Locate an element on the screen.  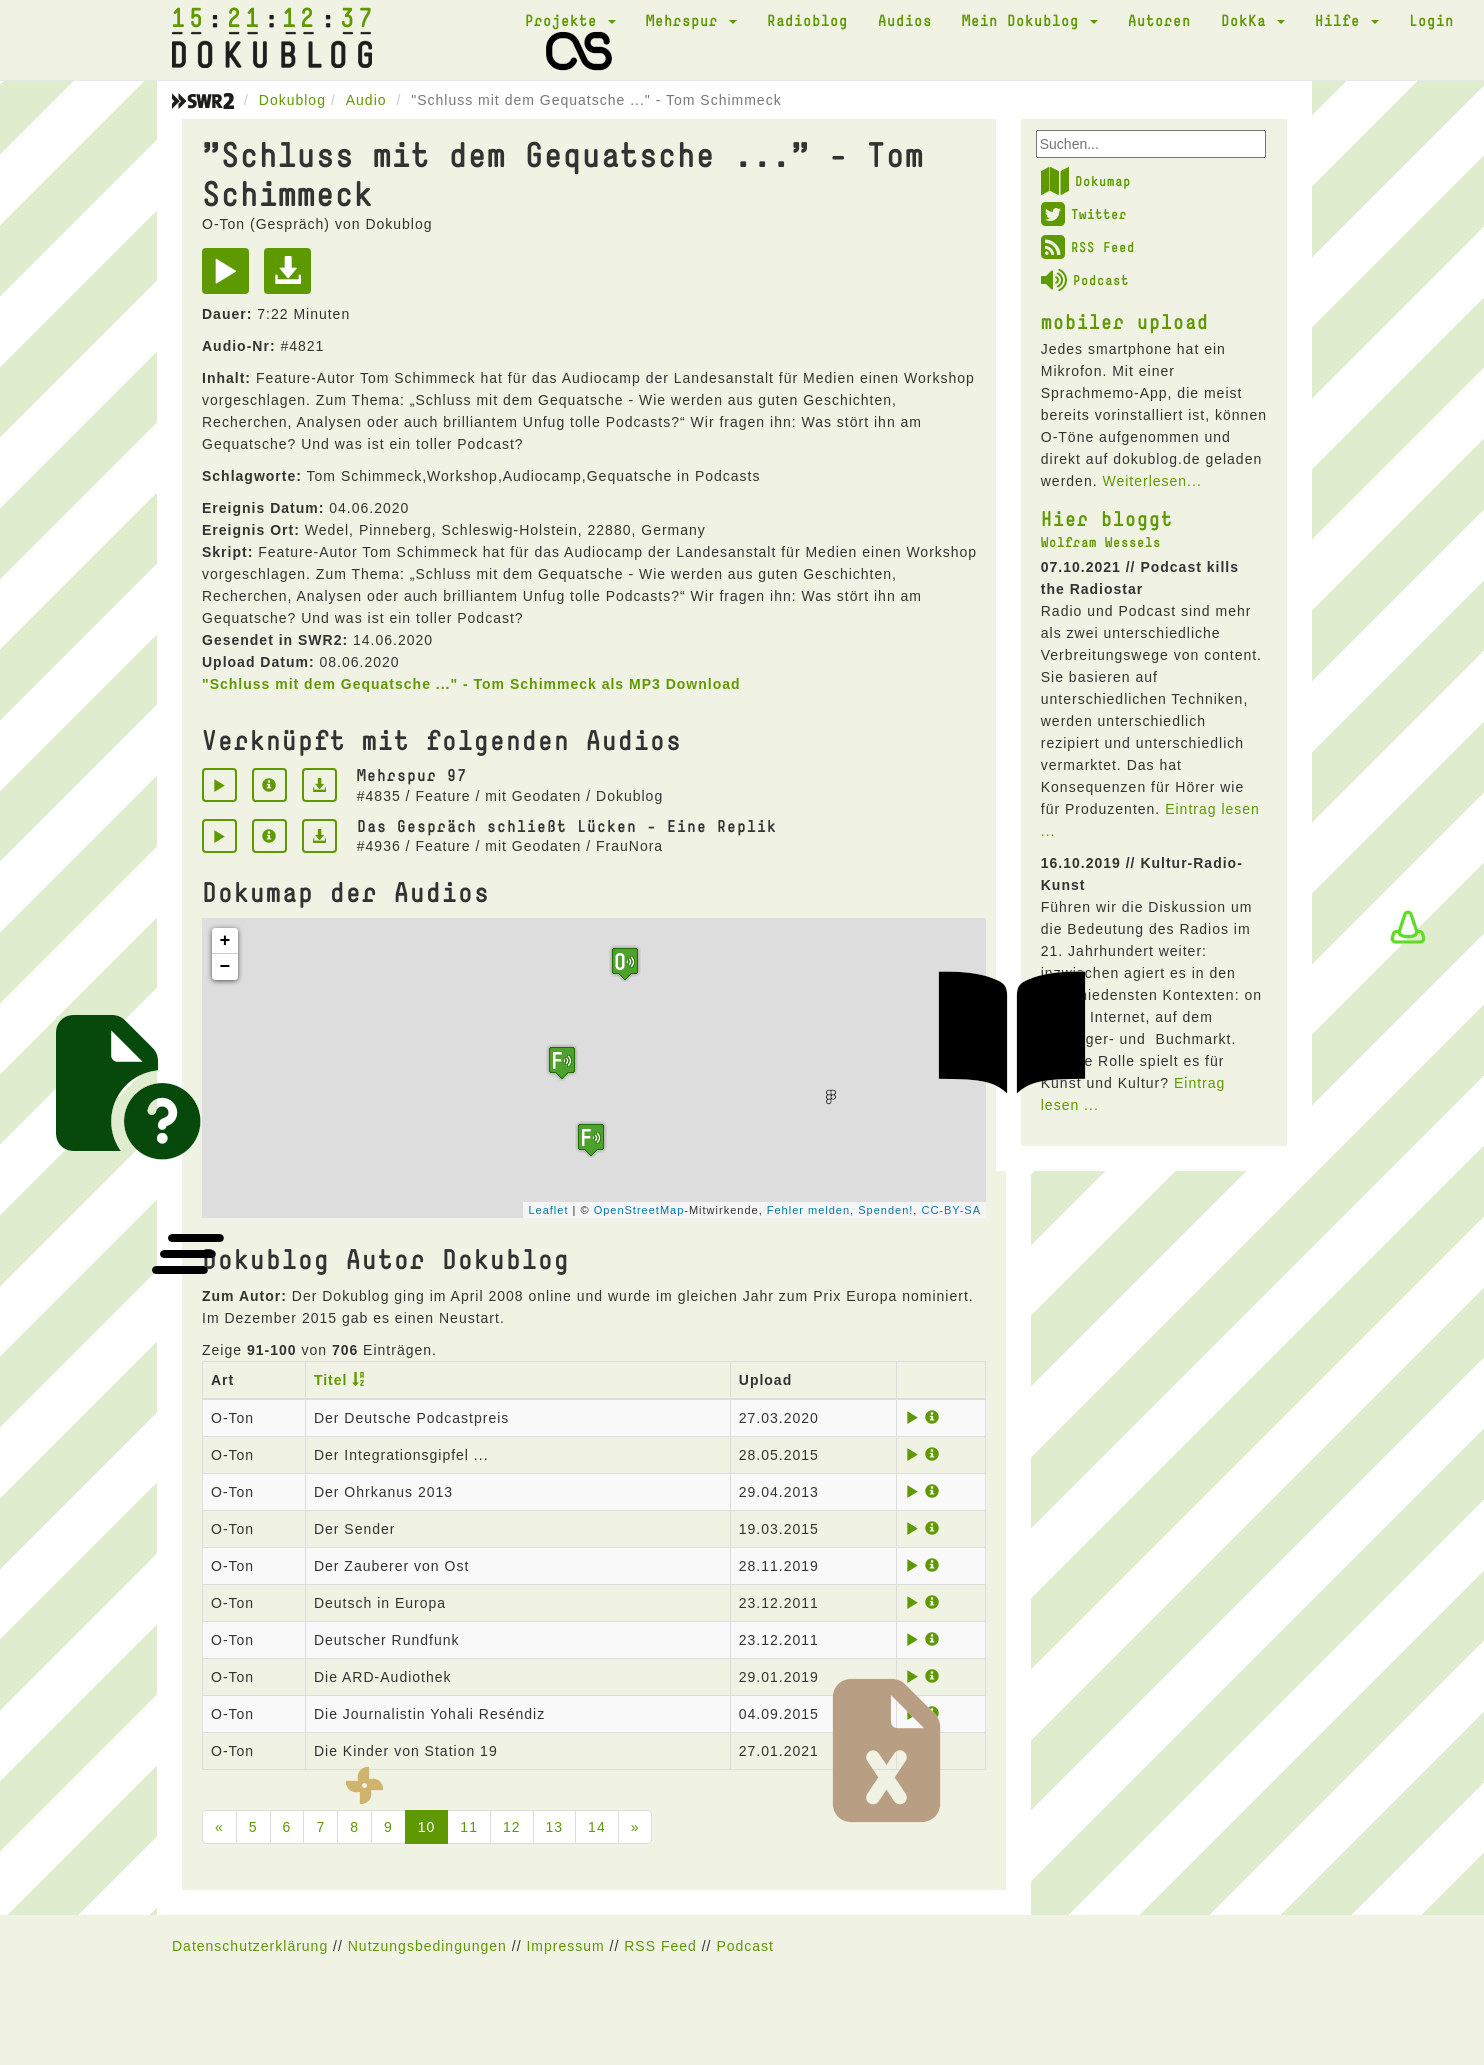
open Figma design tool is located at coordinates (831, 1097).